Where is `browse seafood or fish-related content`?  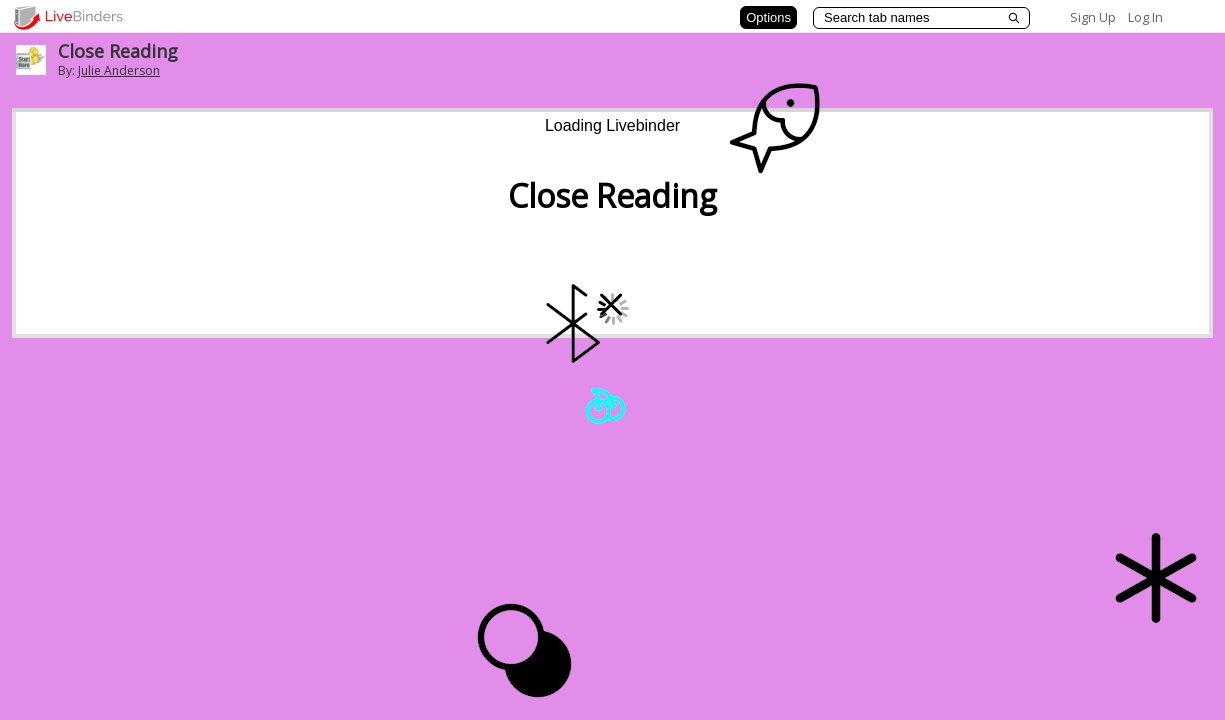
browse seafood or fish-related content is located at coordinates (779, 123).